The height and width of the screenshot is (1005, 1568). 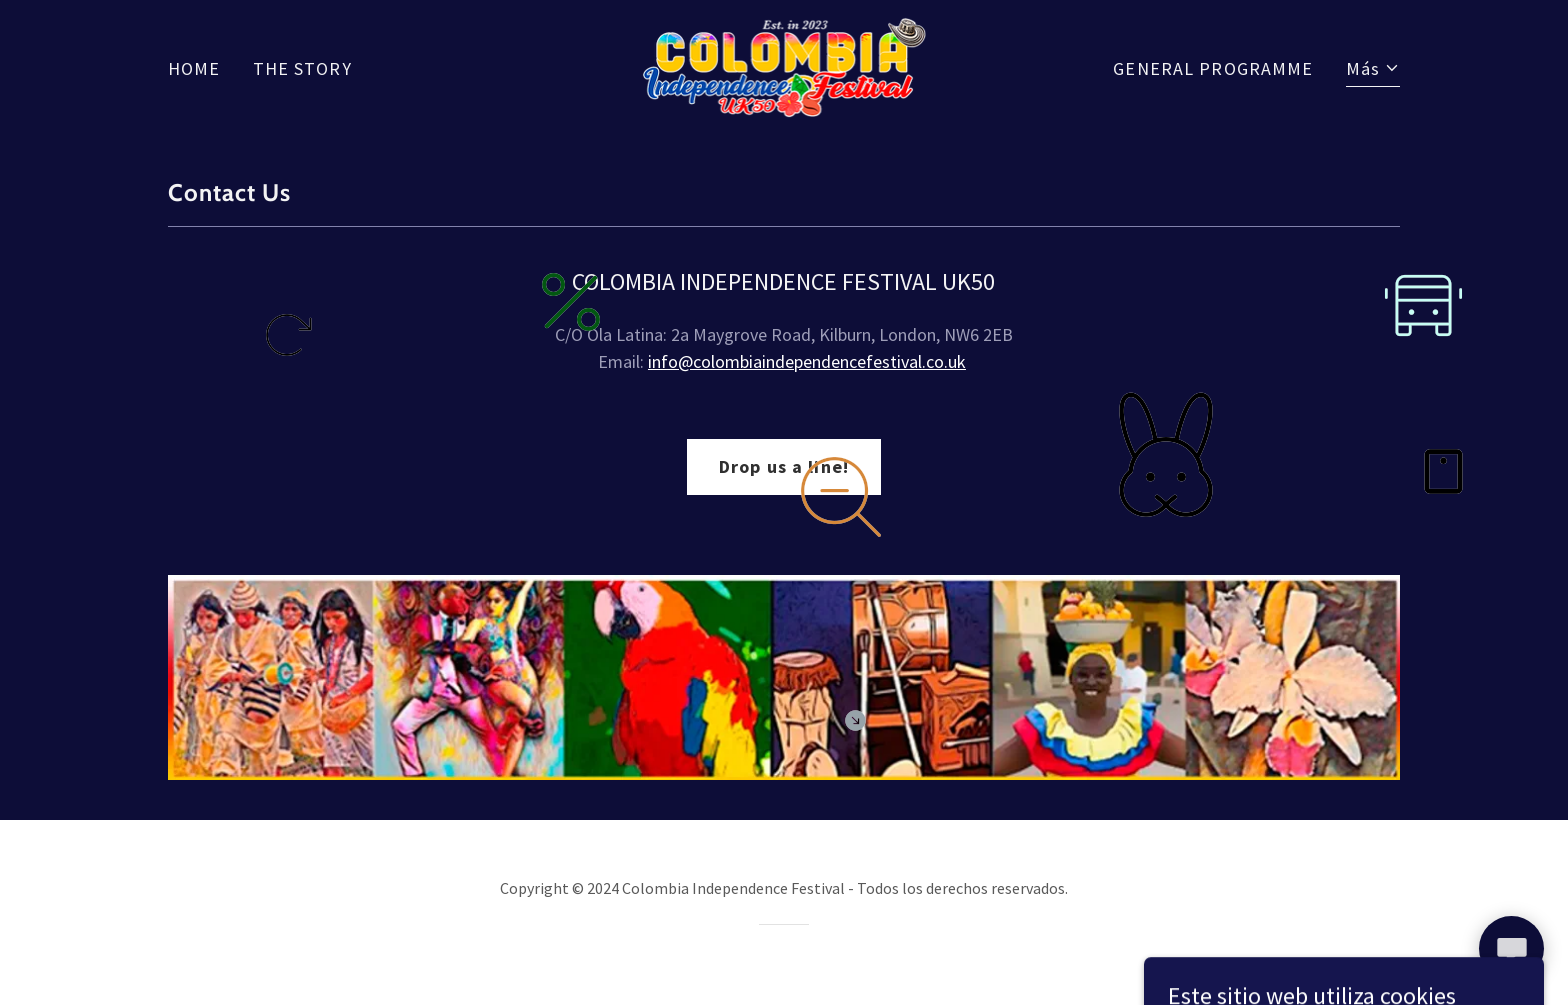 I want to click on navigate to the next section below, so click(x=855, y=720).